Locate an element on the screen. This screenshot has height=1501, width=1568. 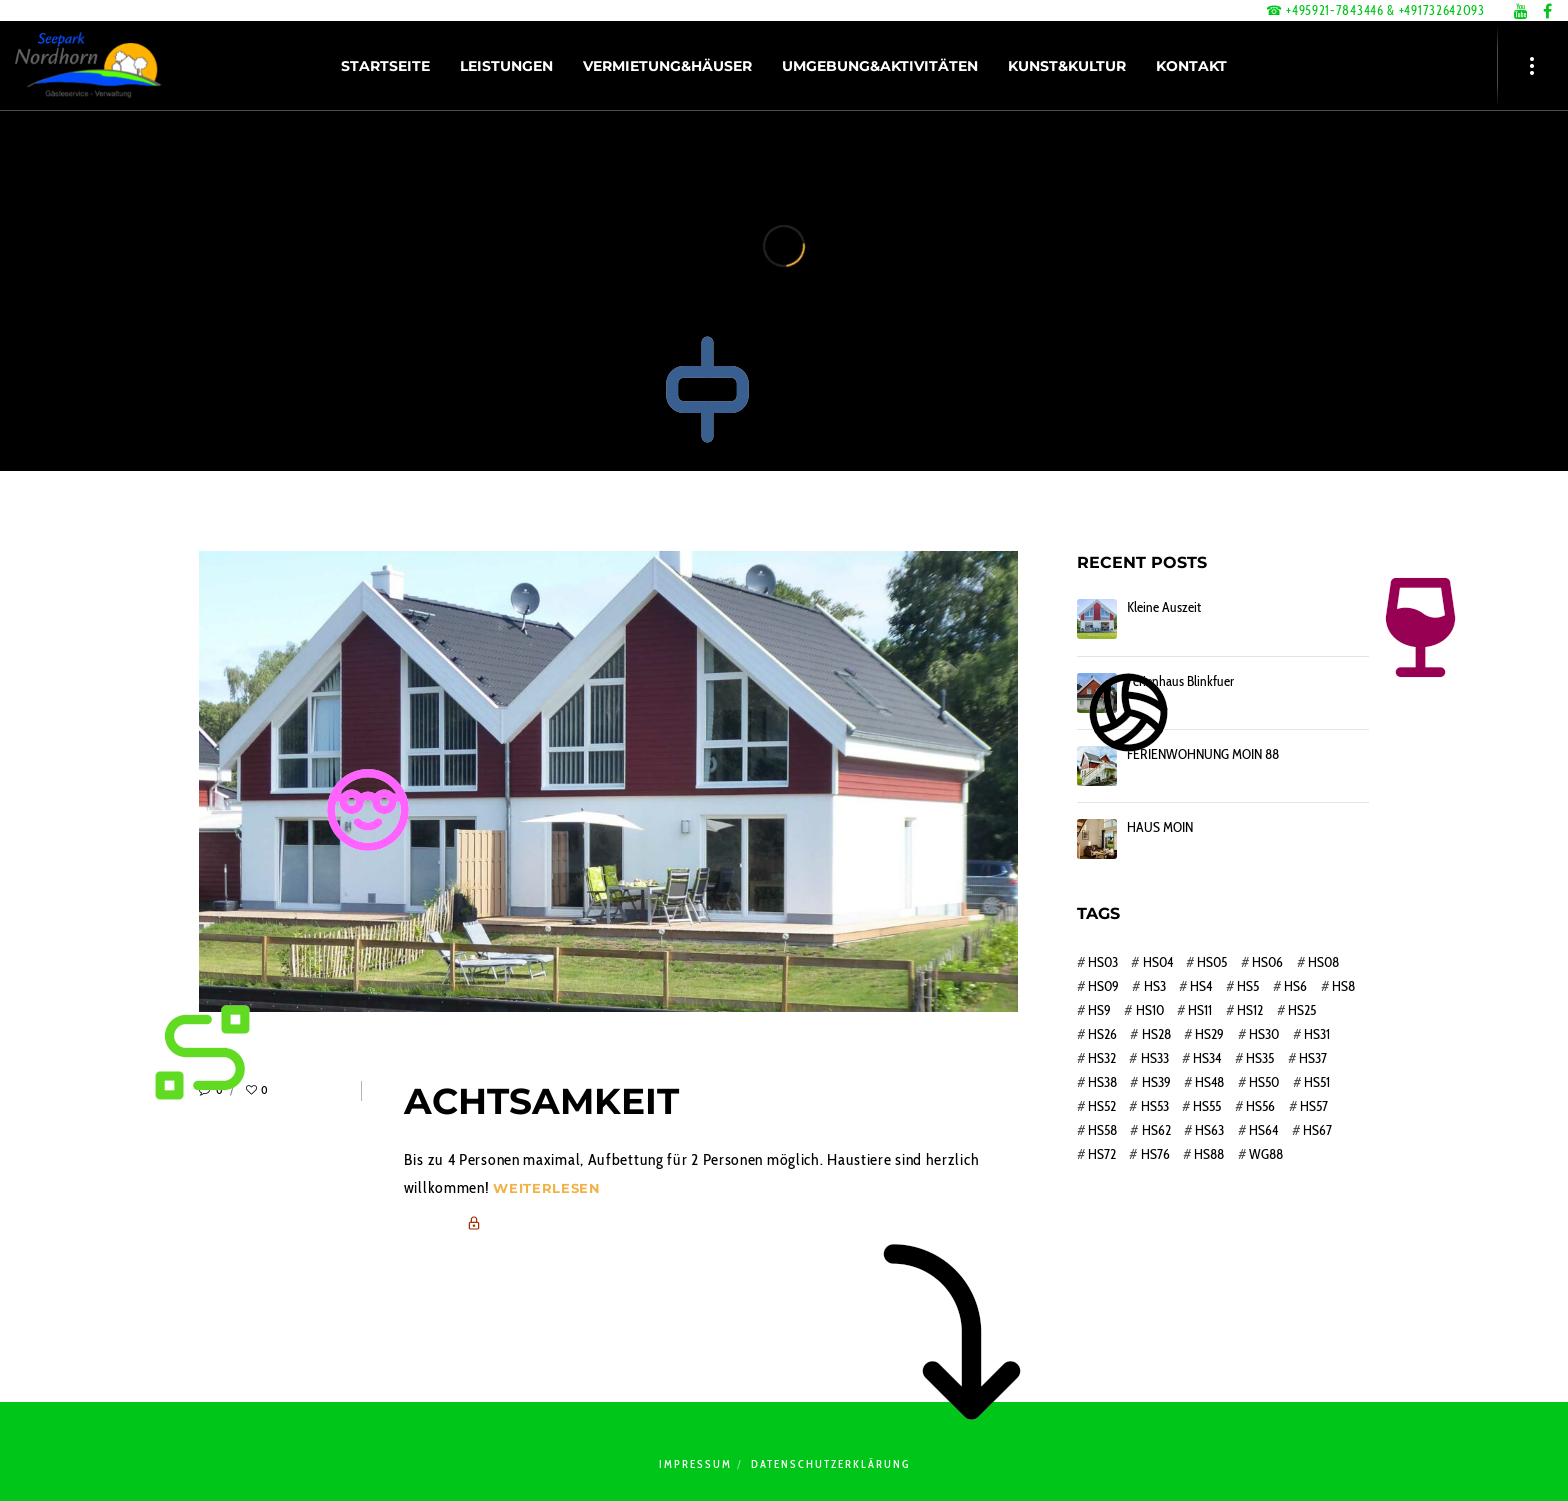
select nerd or geeky mood/reaction is located at coordinates (368, 810).